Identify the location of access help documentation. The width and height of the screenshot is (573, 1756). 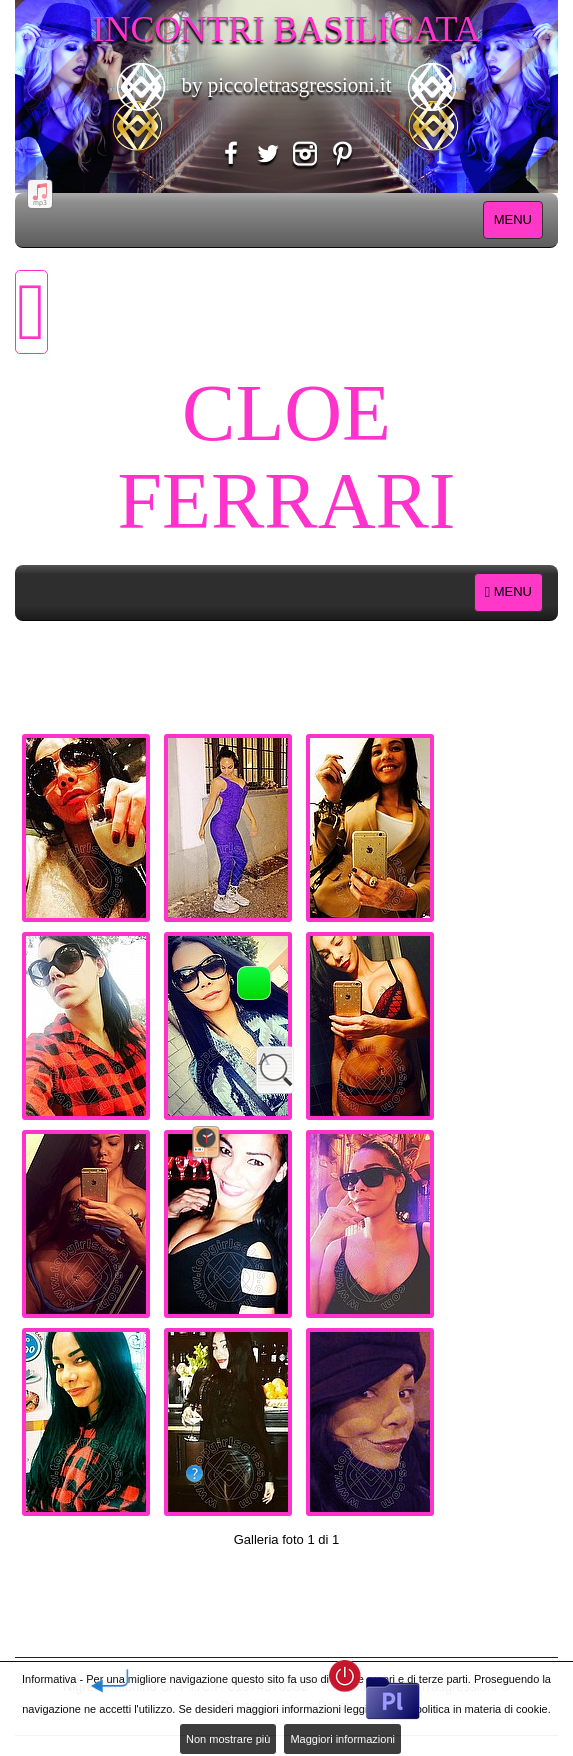
(194, 1473).